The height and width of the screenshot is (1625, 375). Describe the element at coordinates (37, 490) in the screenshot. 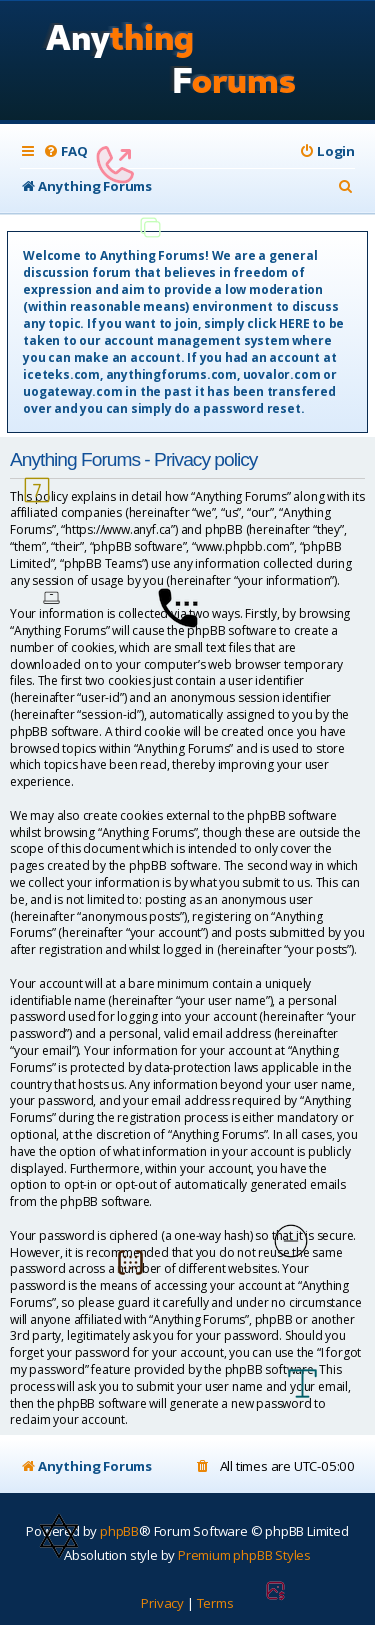

I see `indicates item number seven in a list or sequence` at that location.